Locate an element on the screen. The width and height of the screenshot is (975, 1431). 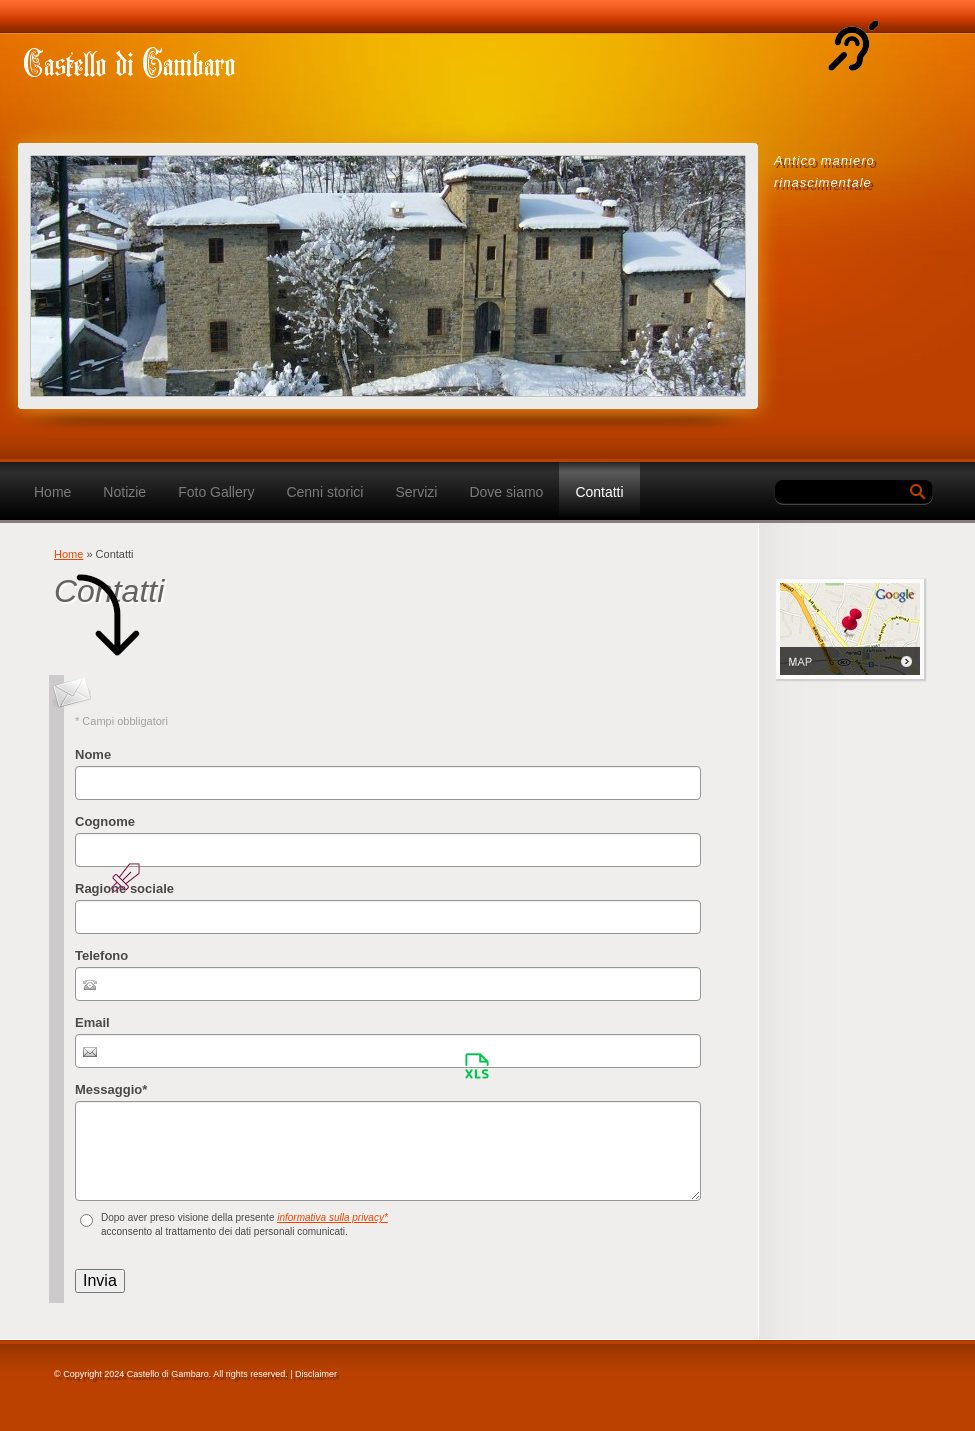
indicates deaf or hard of hearing accessibility option is located at coordinates (853, 45).